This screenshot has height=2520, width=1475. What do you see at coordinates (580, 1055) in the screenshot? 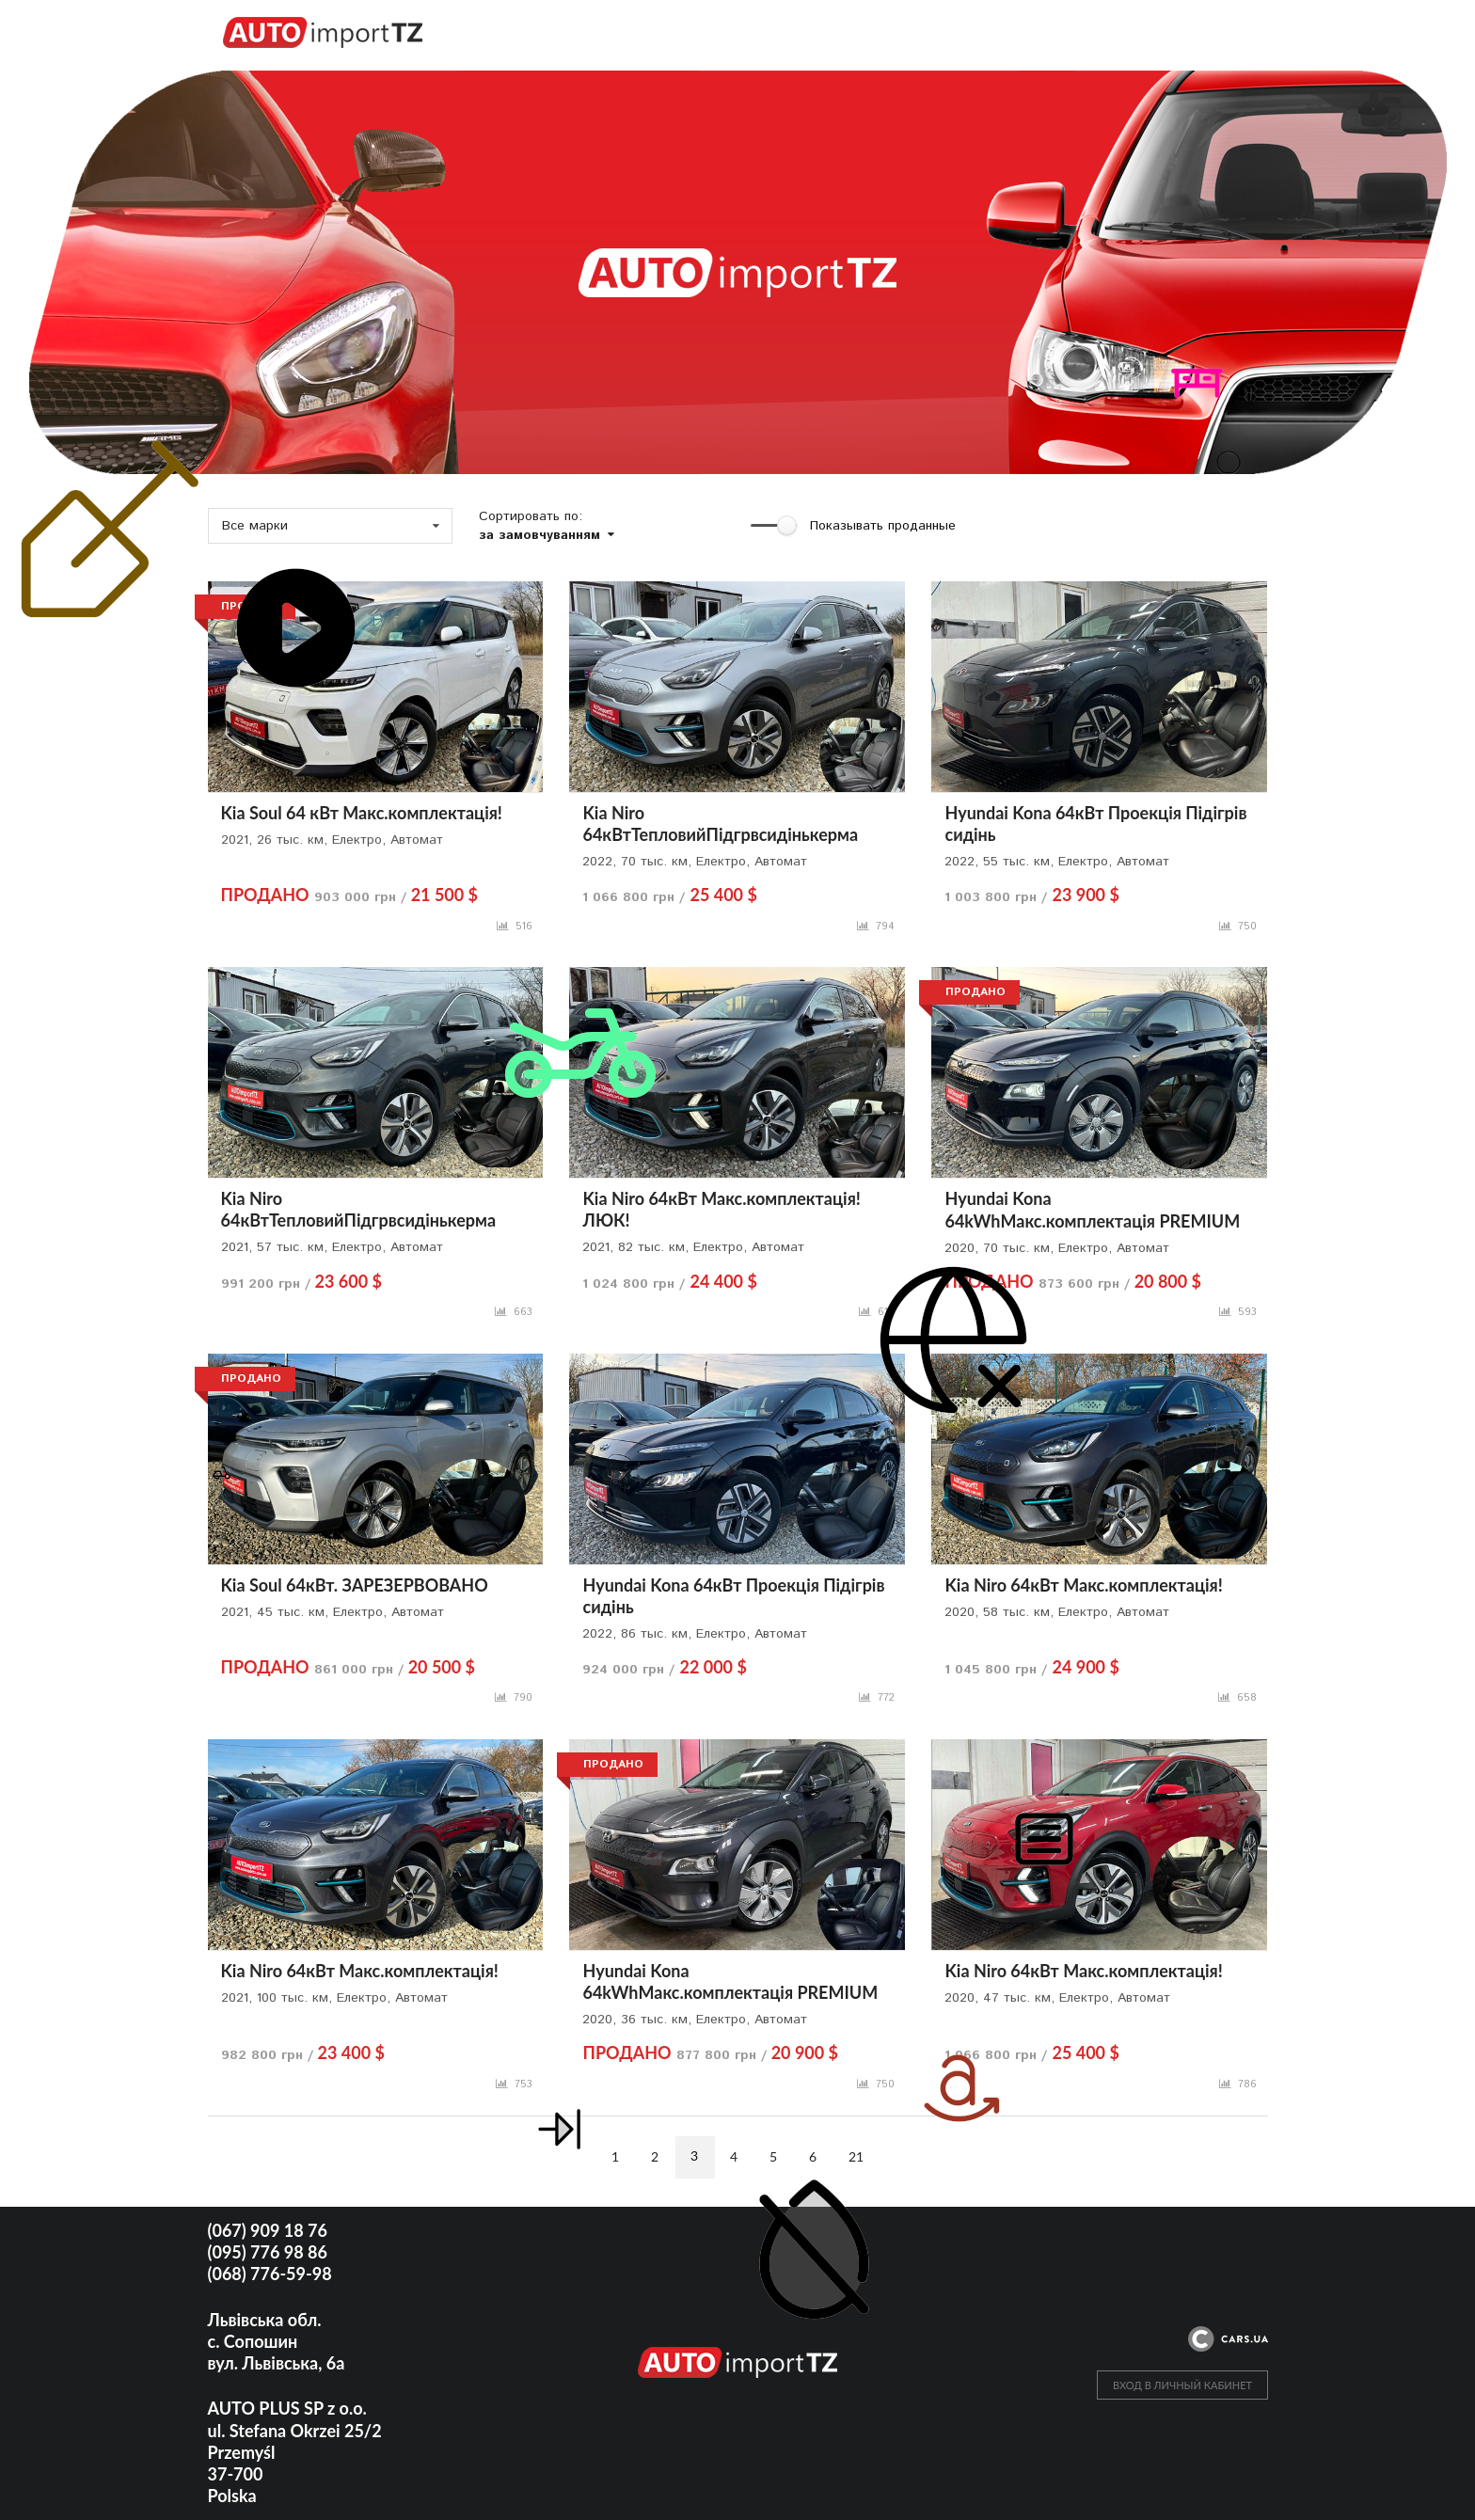
I see `select motorcycle as vehicle type` at bounding box center [580, 1055].